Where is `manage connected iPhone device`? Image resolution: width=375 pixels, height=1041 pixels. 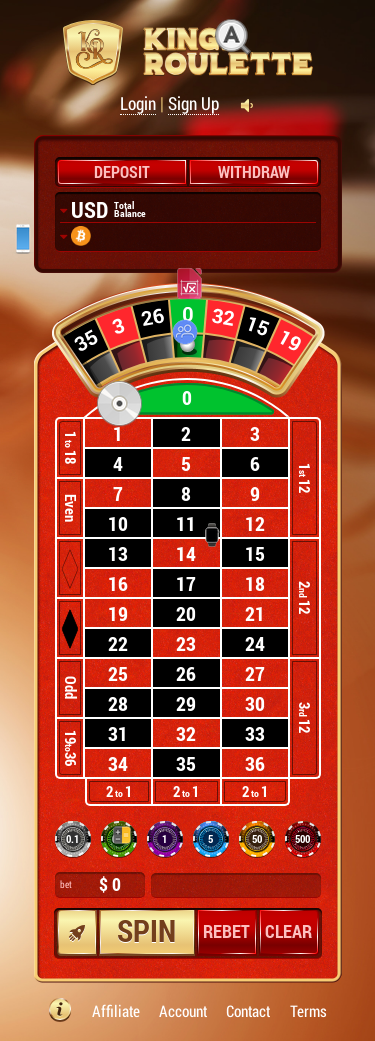 manage connected iPhone device is located at coordinates (23, 239).